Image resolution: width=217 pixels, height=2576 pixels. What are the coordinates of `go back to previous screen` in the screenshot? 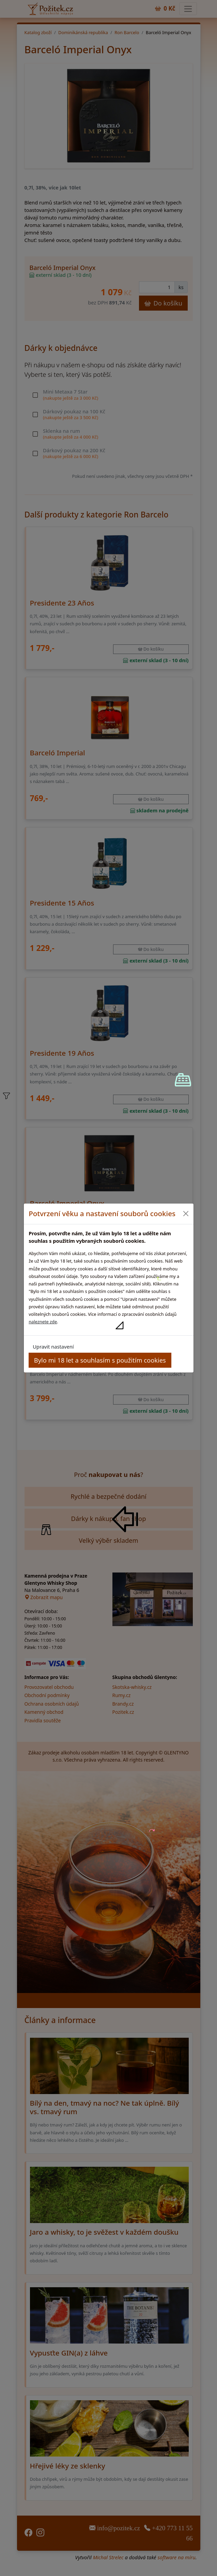 It's located at (126, 1519).